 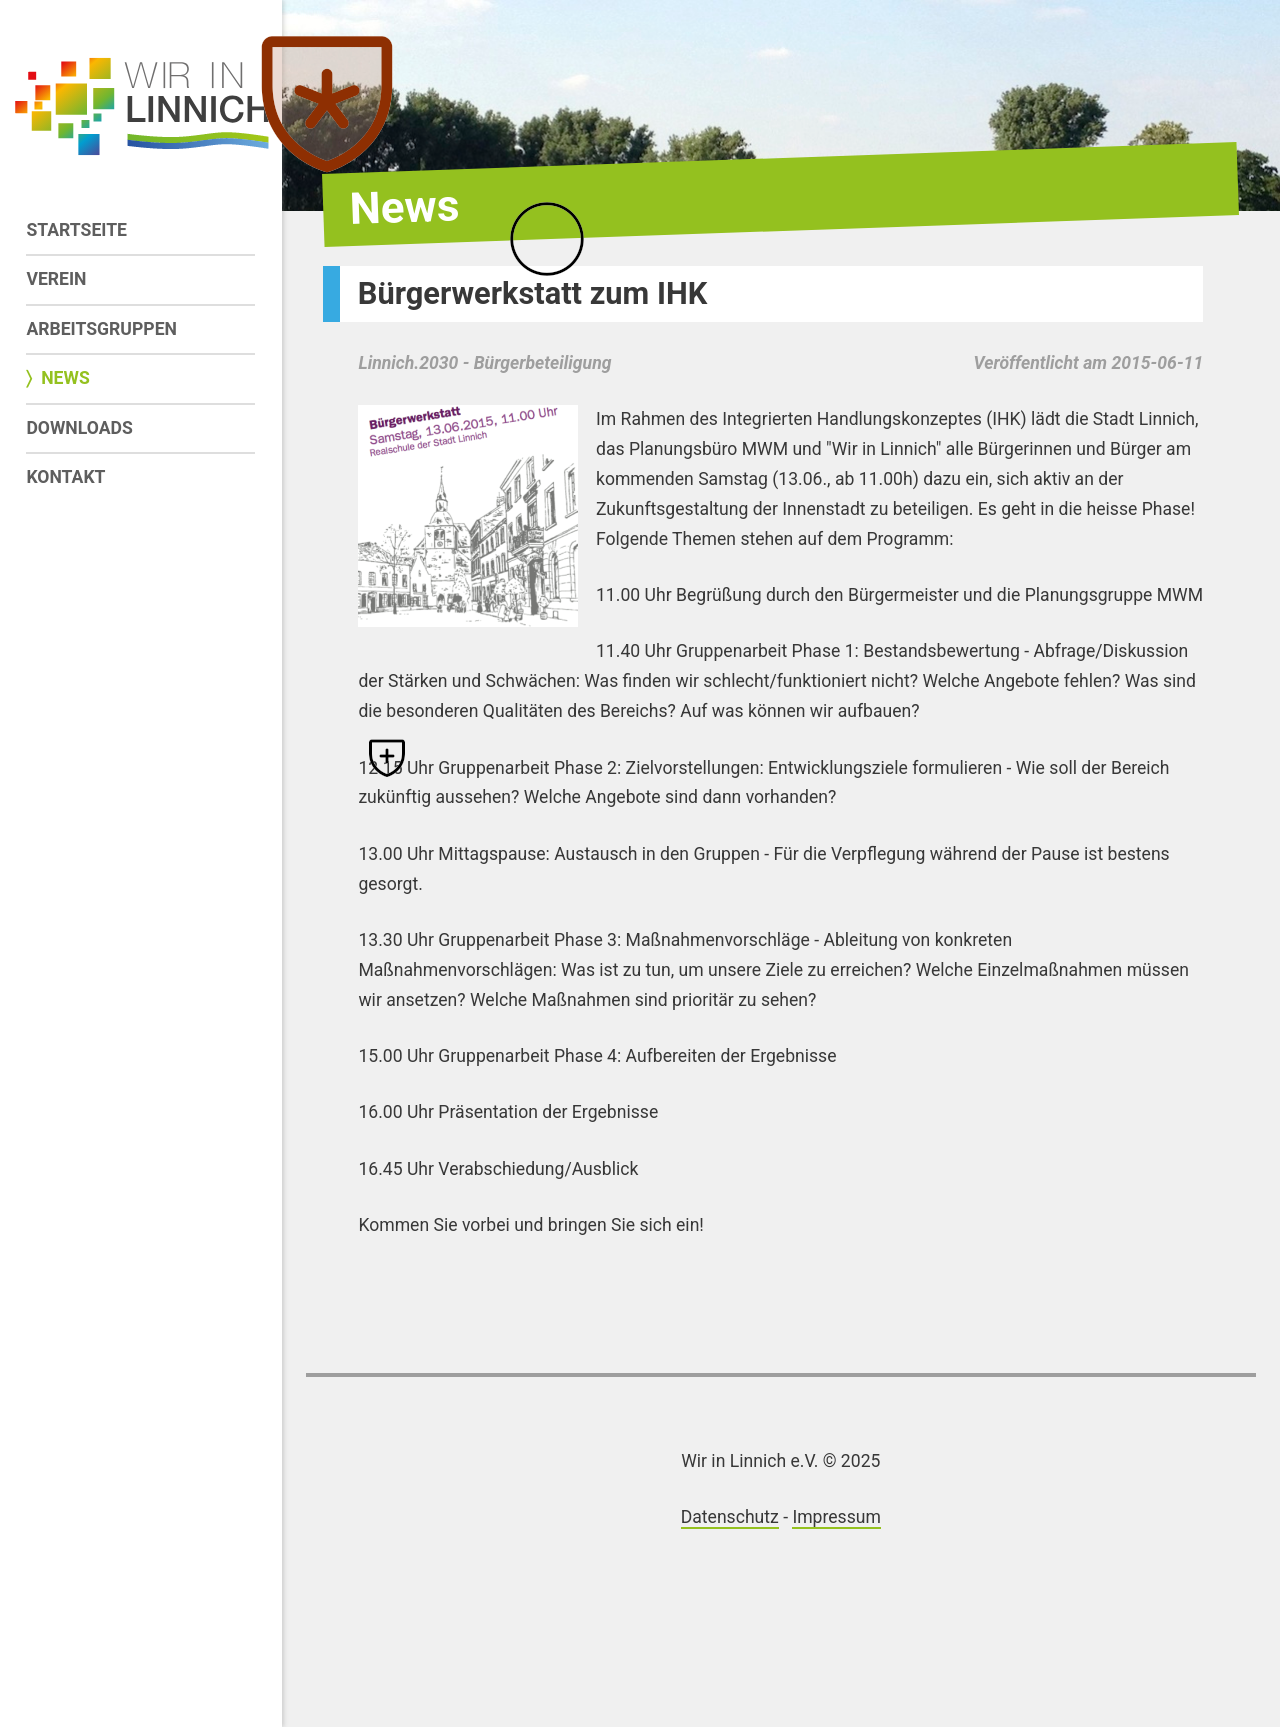 I want to click on unselected radio button or checkbox option, so click(x=547, y=239).